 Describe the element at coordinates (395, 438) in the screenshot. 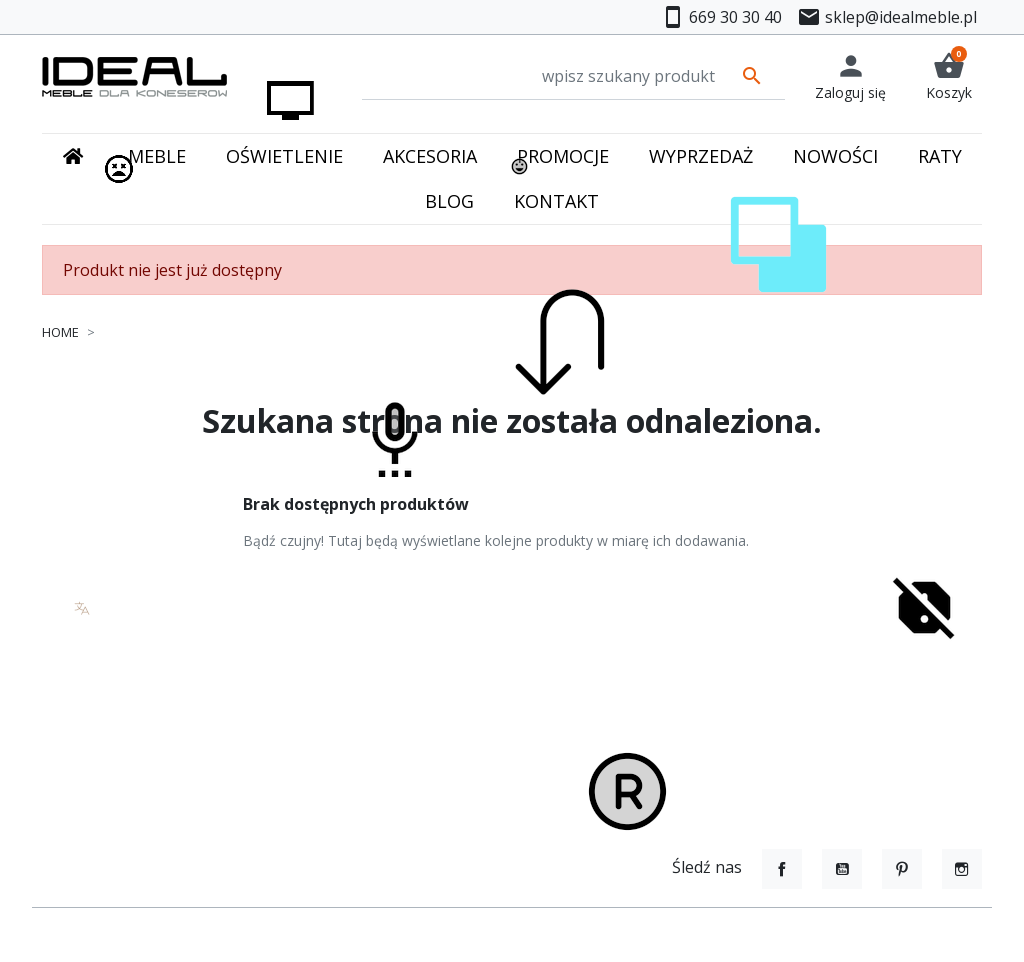

I see `access voice input settings` at that location.